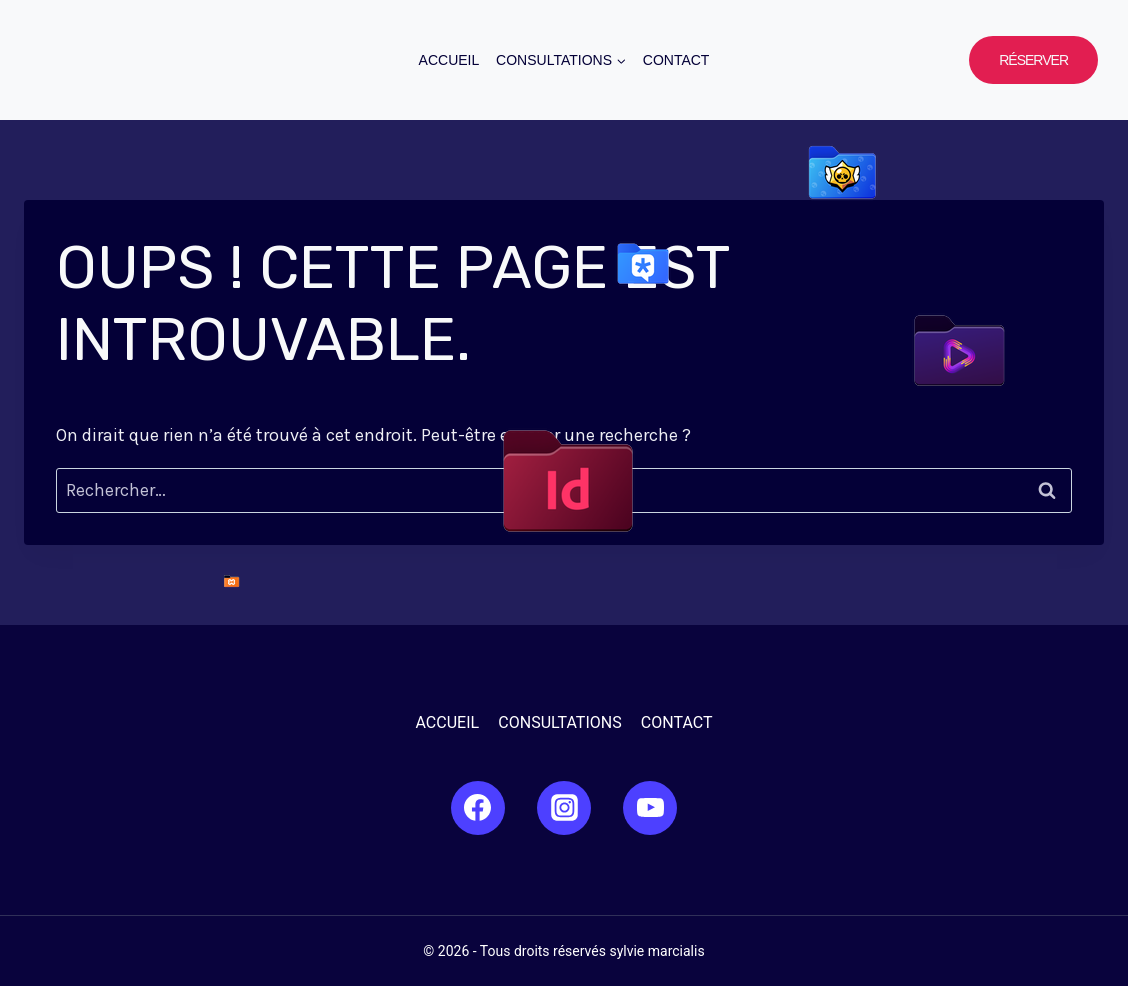 This screenshot has width=1128, height=986. What do you see at coordinates (567, 484) in the screenshot?
I see `folder containing Adobe InDesign project files` at bounding box center [567, 484].